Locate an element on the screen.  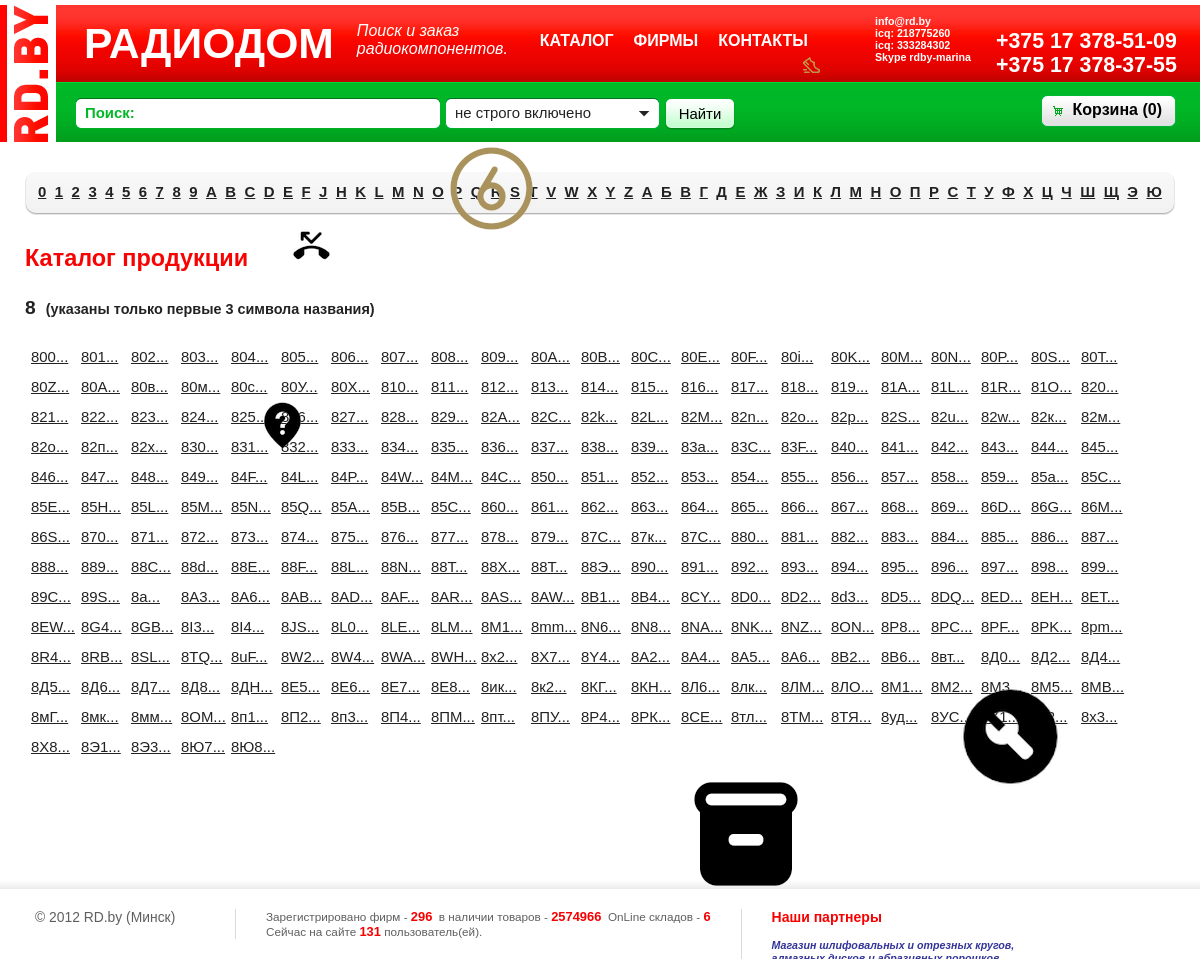
indicates step six in a multi-step process is located at coordinates (491, 188).